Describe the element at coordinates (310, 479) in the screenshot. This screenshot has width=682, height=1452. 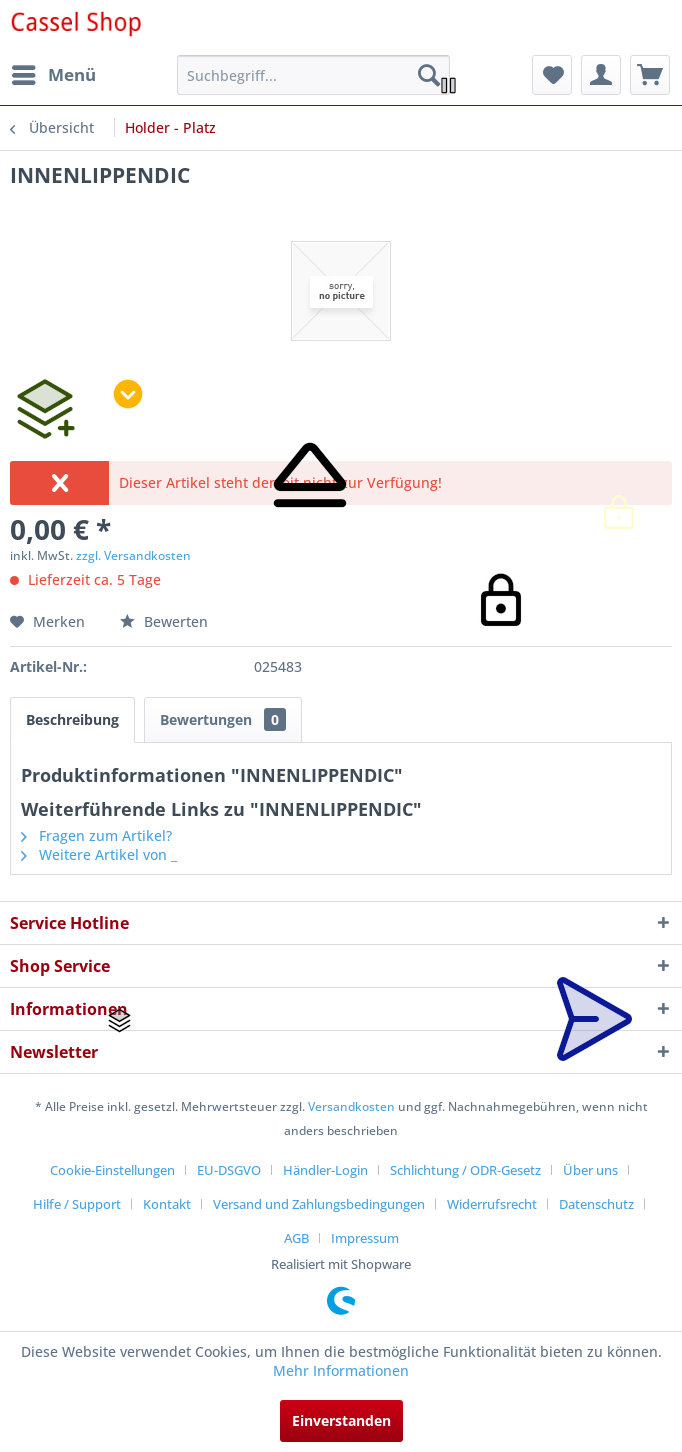
I see `eject media or disc` at that location.